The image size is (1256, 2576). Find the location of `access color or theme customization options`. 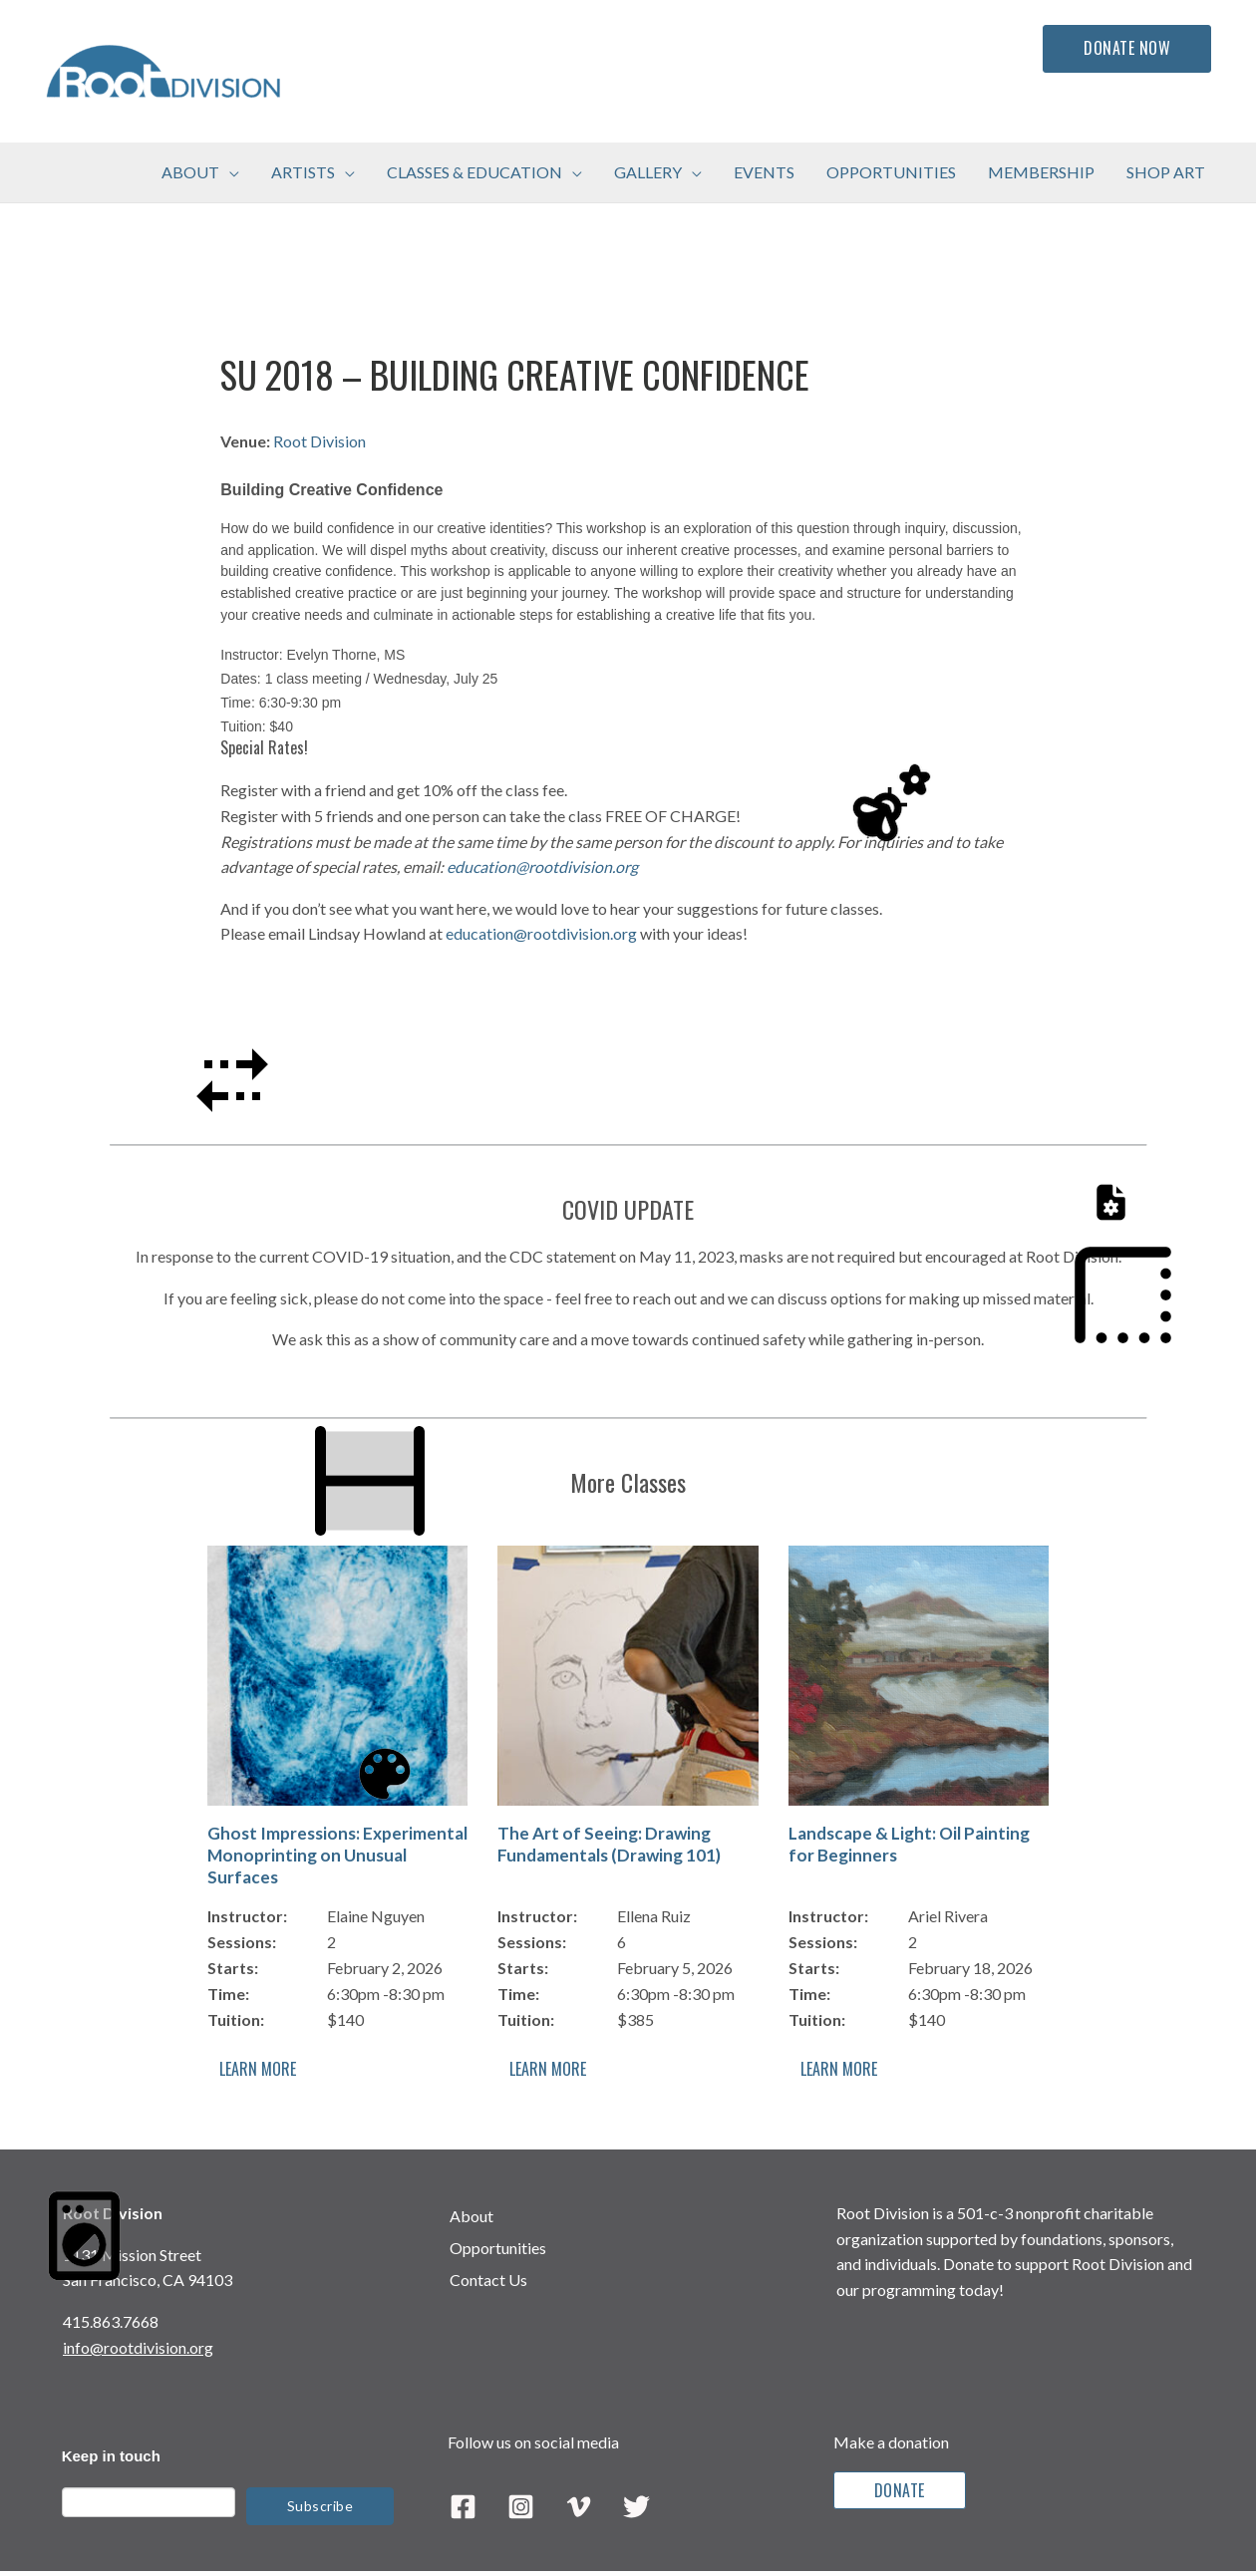

access color or theme customization options is located at coordinates (385, 1774).